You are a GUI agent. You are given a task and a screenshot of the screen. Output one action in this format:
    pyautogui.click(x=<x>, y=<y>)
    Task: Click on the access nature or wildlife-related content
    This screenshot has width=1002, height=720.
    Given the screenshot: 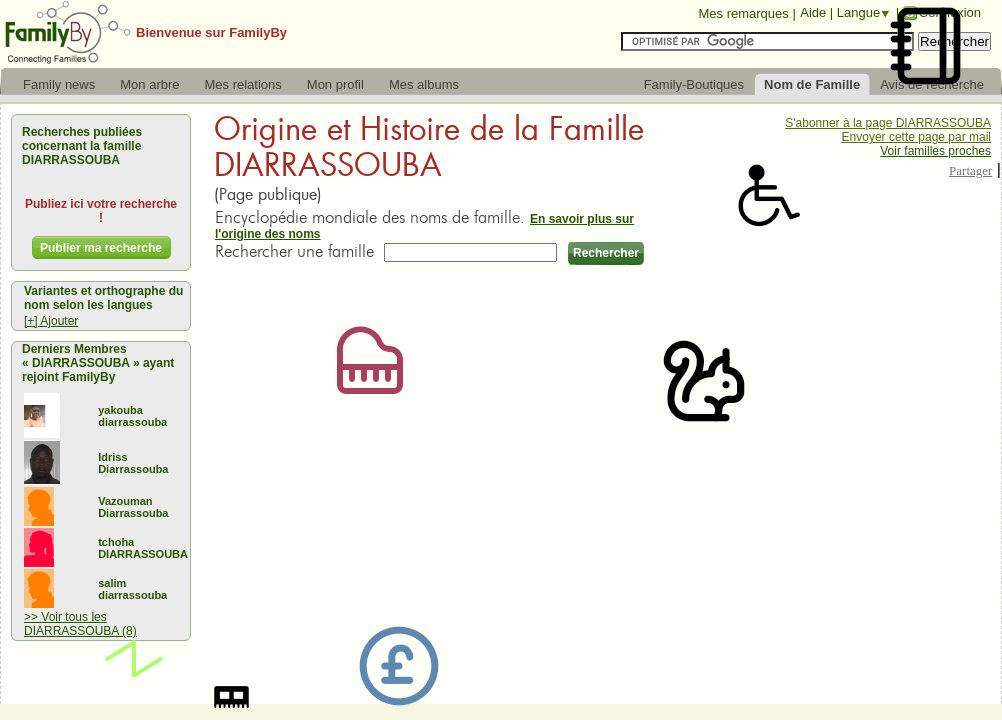 What is the action you would take?
    pyautogui.click(x=704, y=381)
    